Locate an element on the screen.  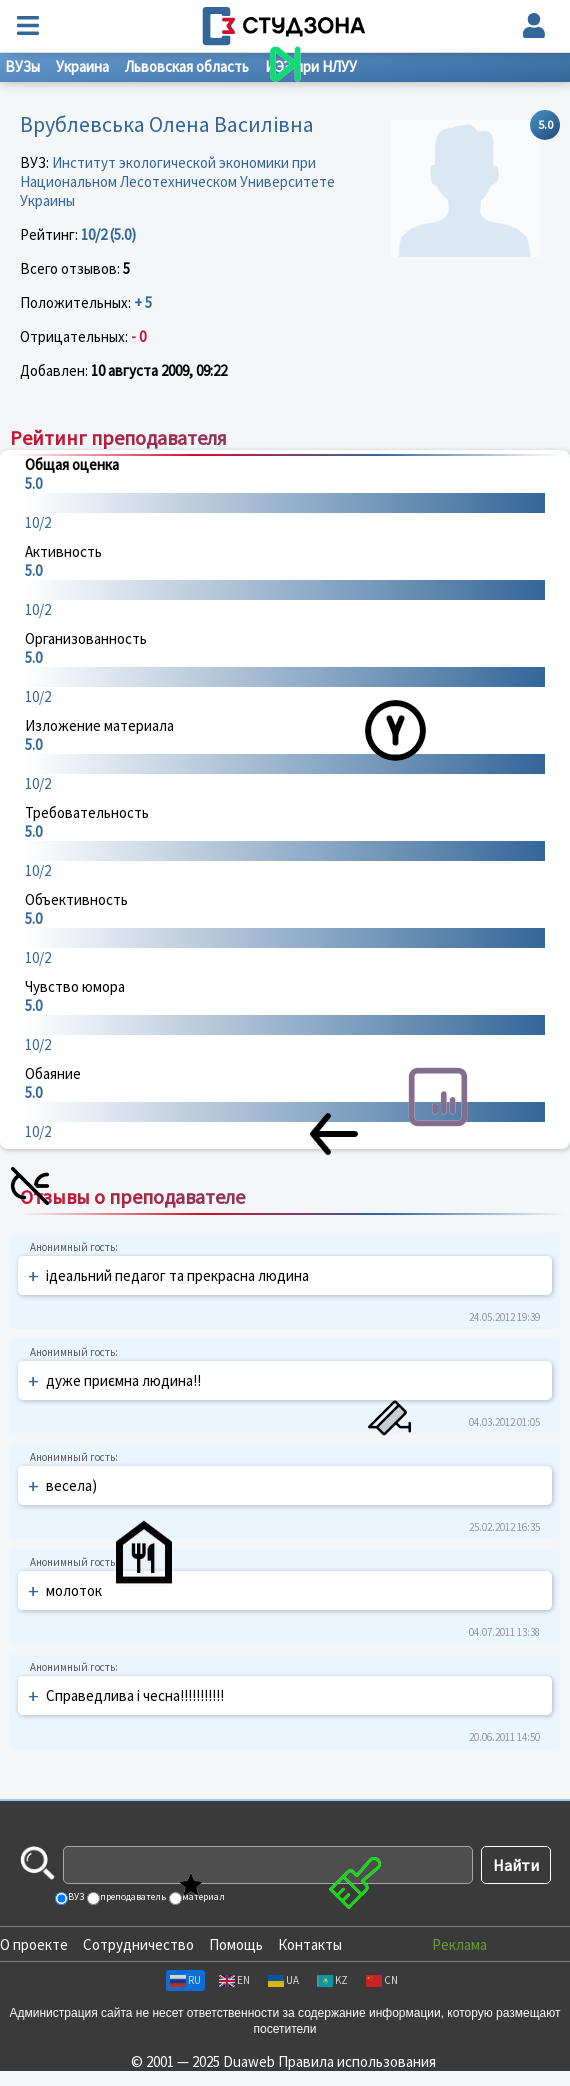
indicates items or options starting with letter Y is located at coordinates (395, 730).